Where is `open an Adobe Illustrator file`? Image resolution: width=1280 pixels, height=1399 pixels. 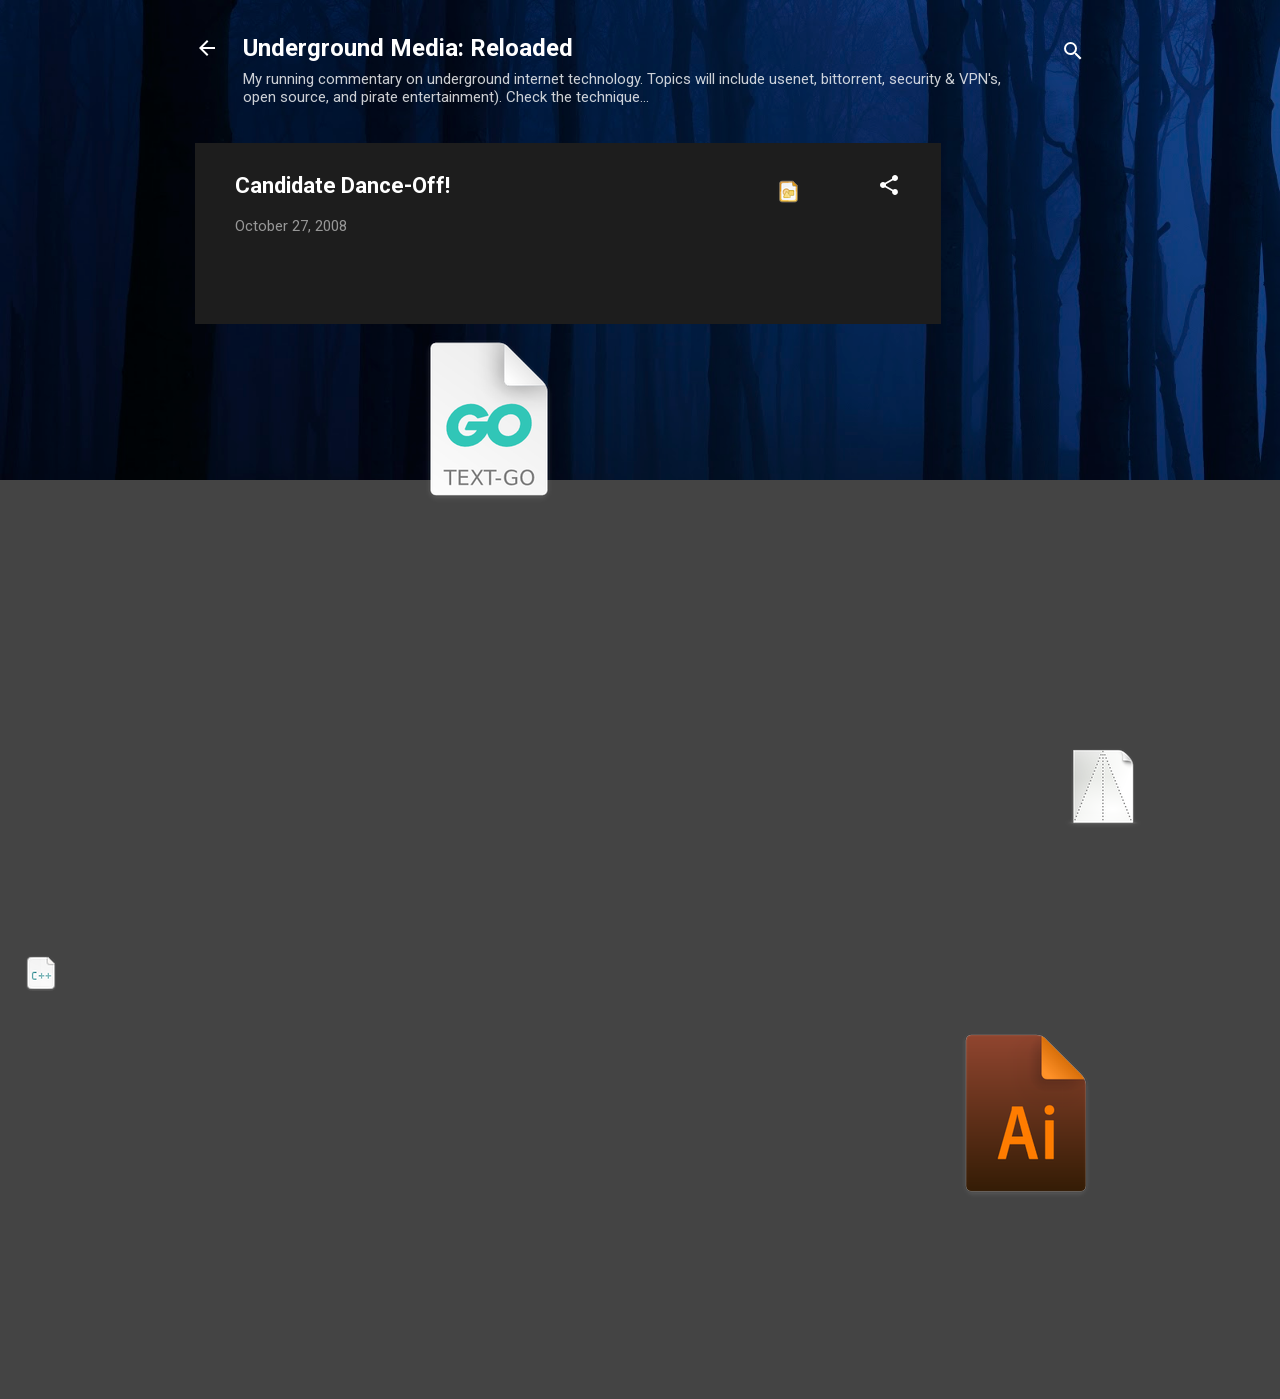 open an Adobe Illustrator file is located at coordinates (1026, 1113).